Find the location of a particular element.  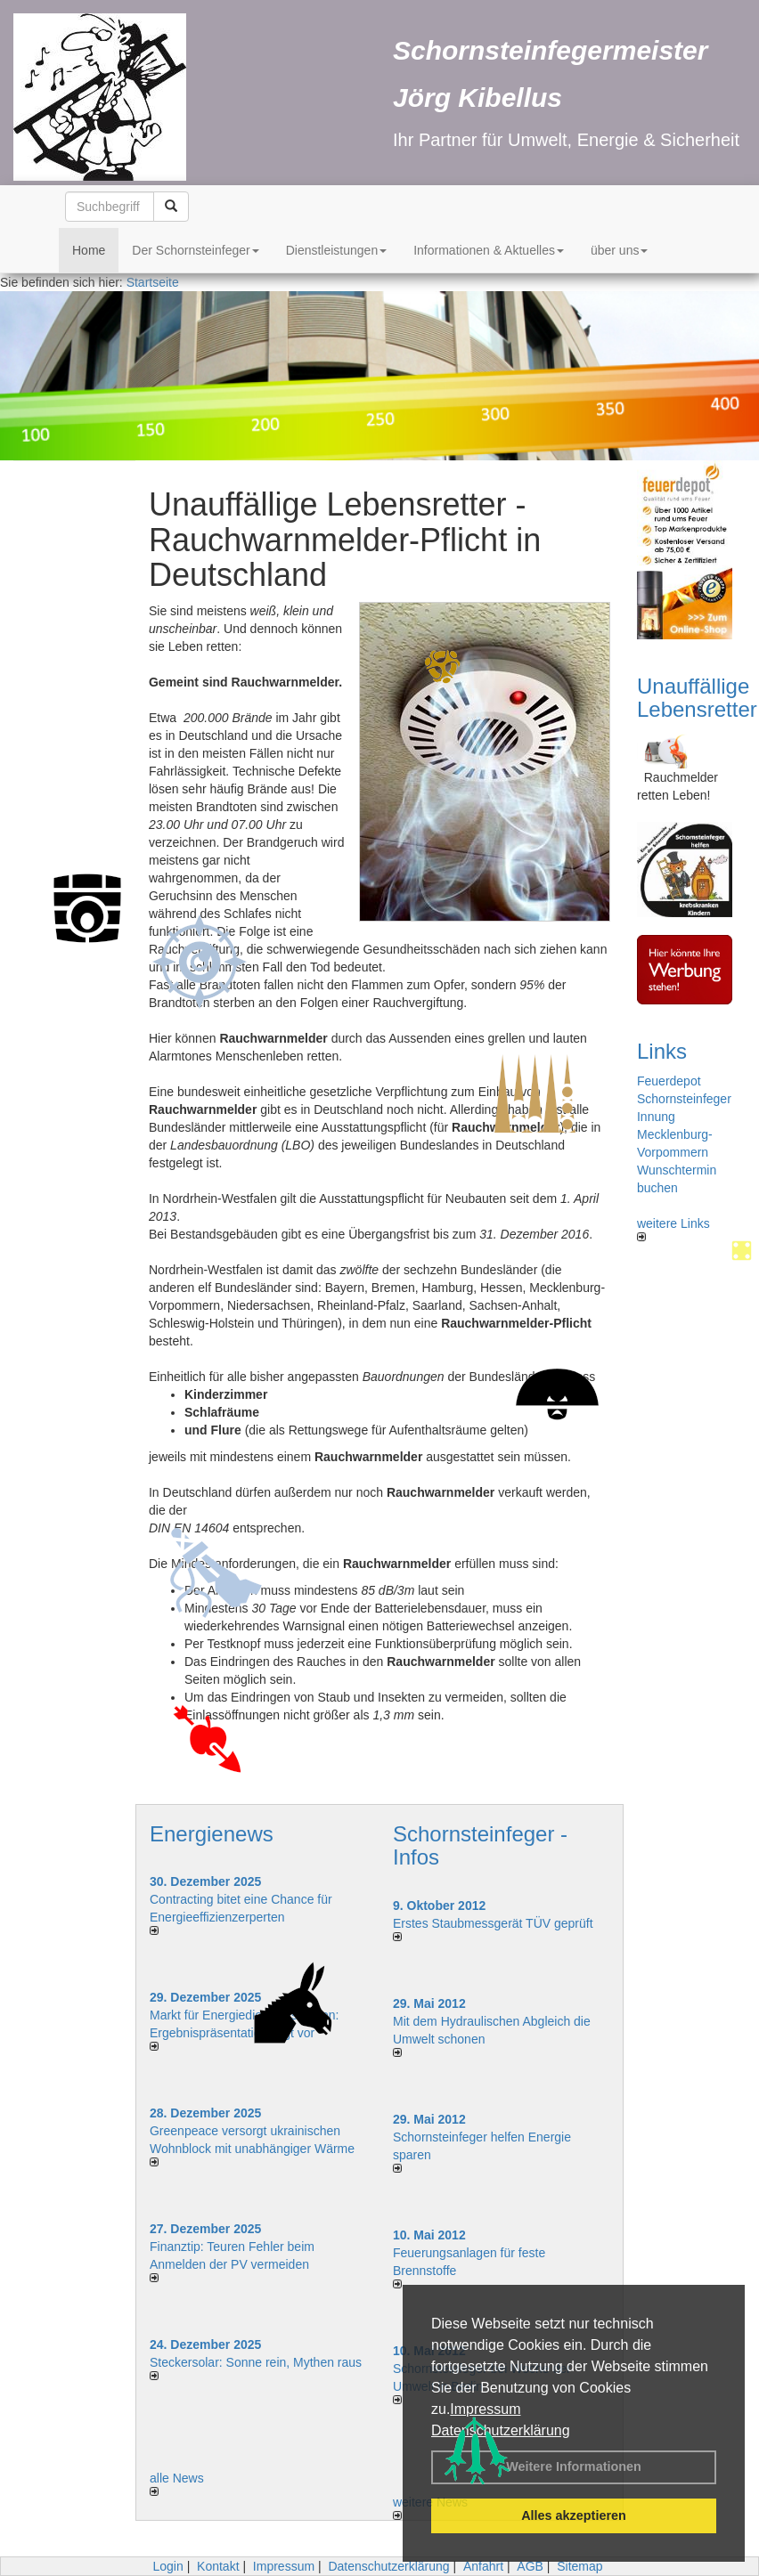

cantua flower icon for botanical or nature-themed game element is located at coordinates (477, 2450).